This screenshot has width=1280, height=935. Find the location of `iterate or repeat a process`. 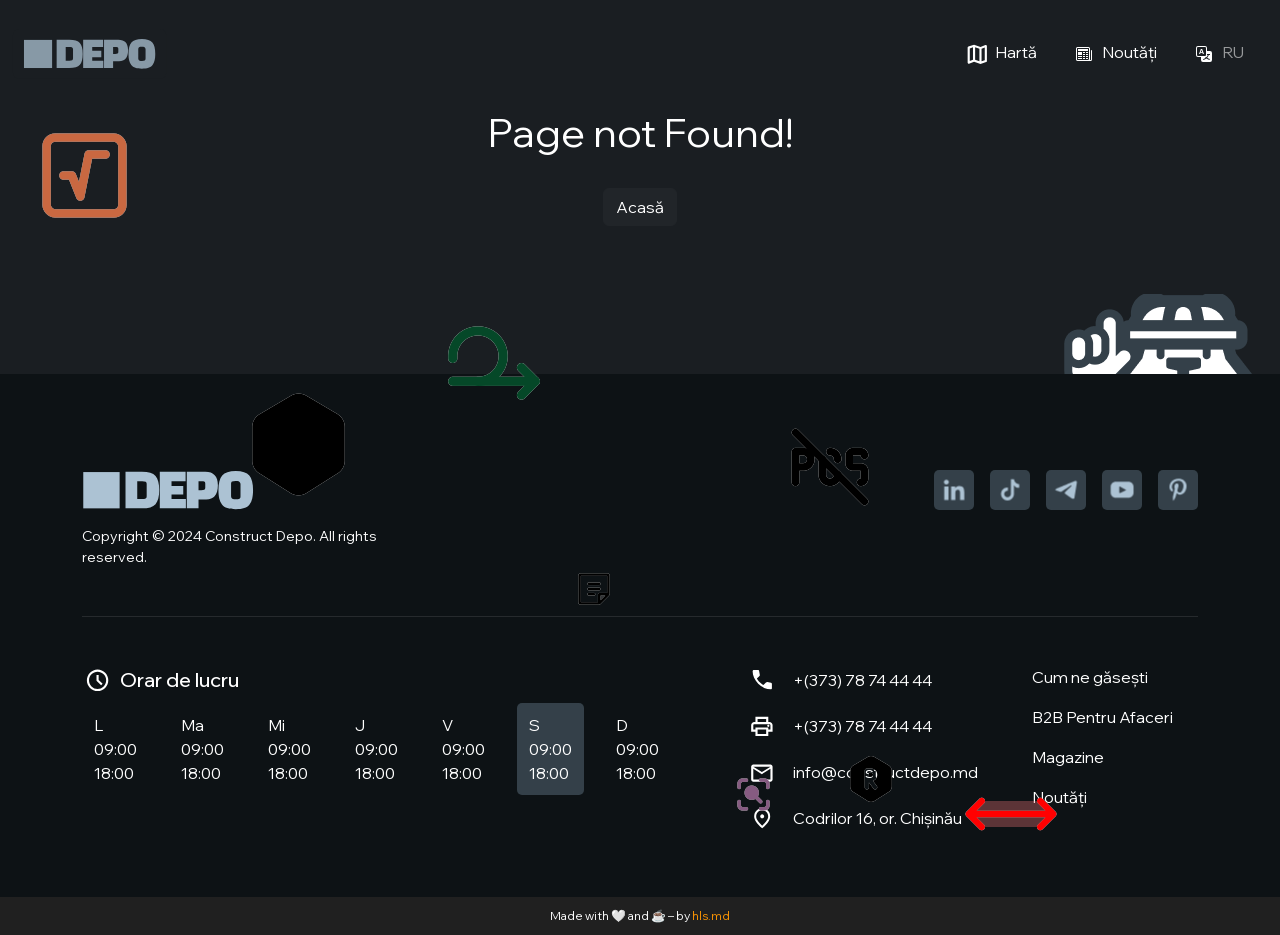

iterate or repeat a process is located at coordinates (494, 363).